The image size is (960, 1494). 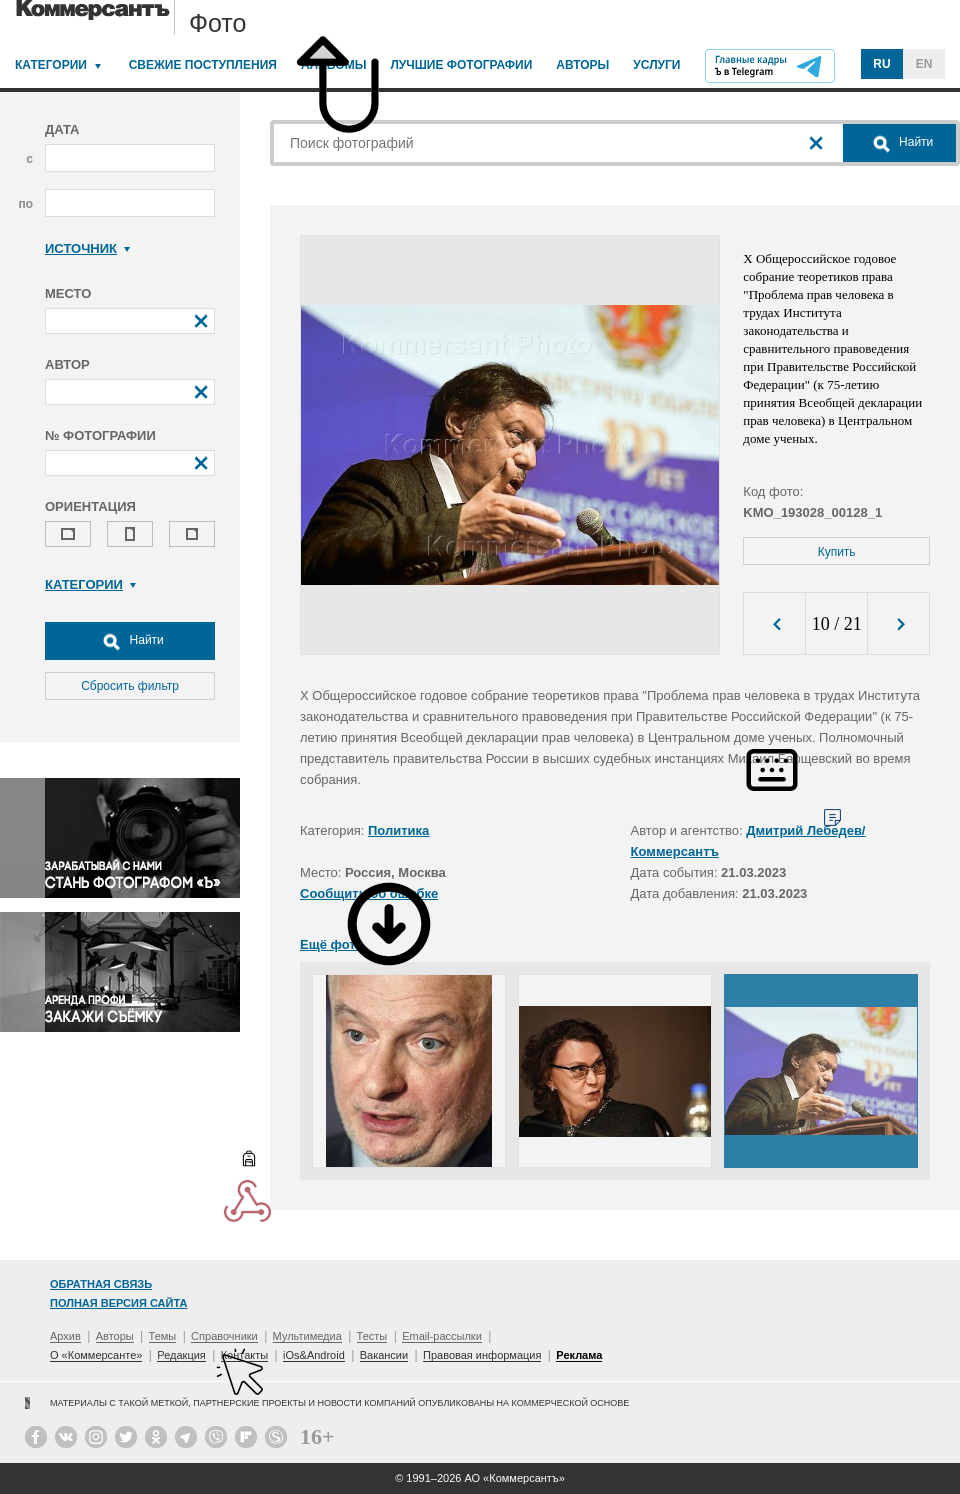 I want to click on download a file or content, so click(x=389, y=924).